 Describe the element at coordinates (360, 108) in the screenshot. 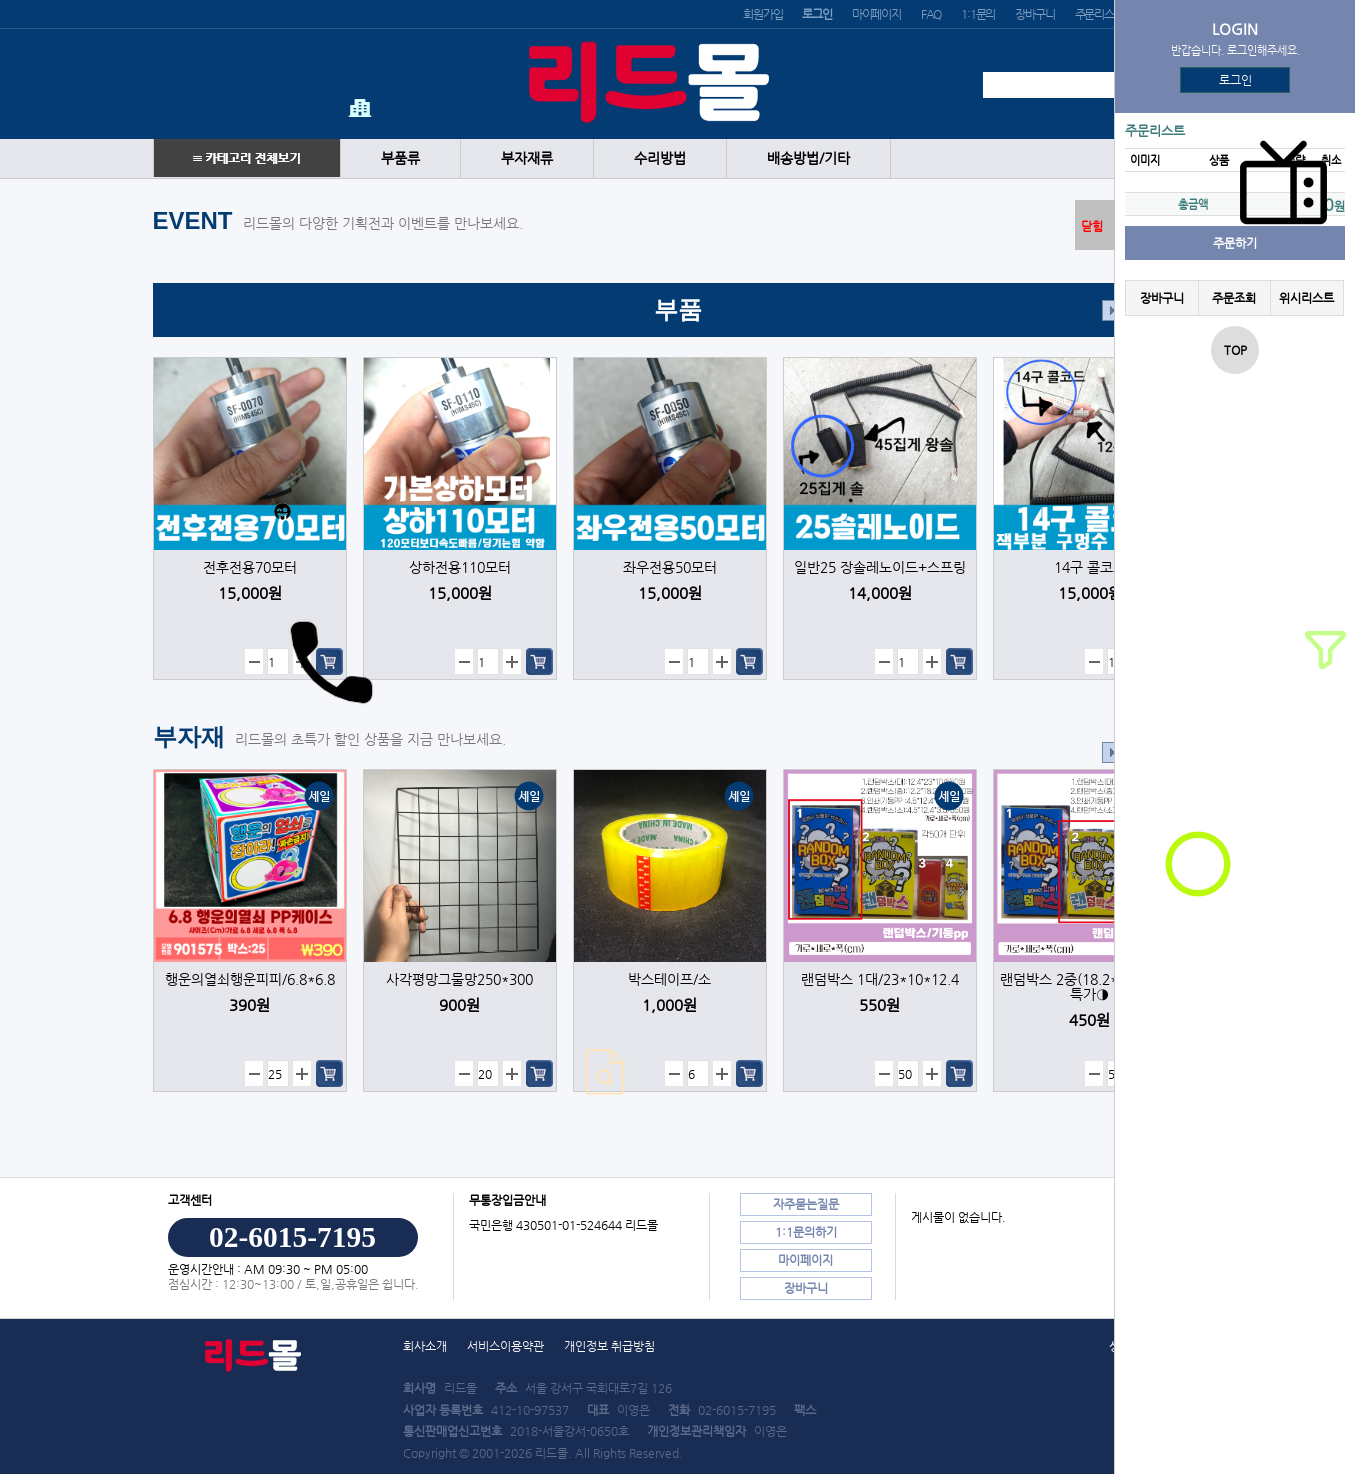

I see `view apartment or residential listings` at that location.